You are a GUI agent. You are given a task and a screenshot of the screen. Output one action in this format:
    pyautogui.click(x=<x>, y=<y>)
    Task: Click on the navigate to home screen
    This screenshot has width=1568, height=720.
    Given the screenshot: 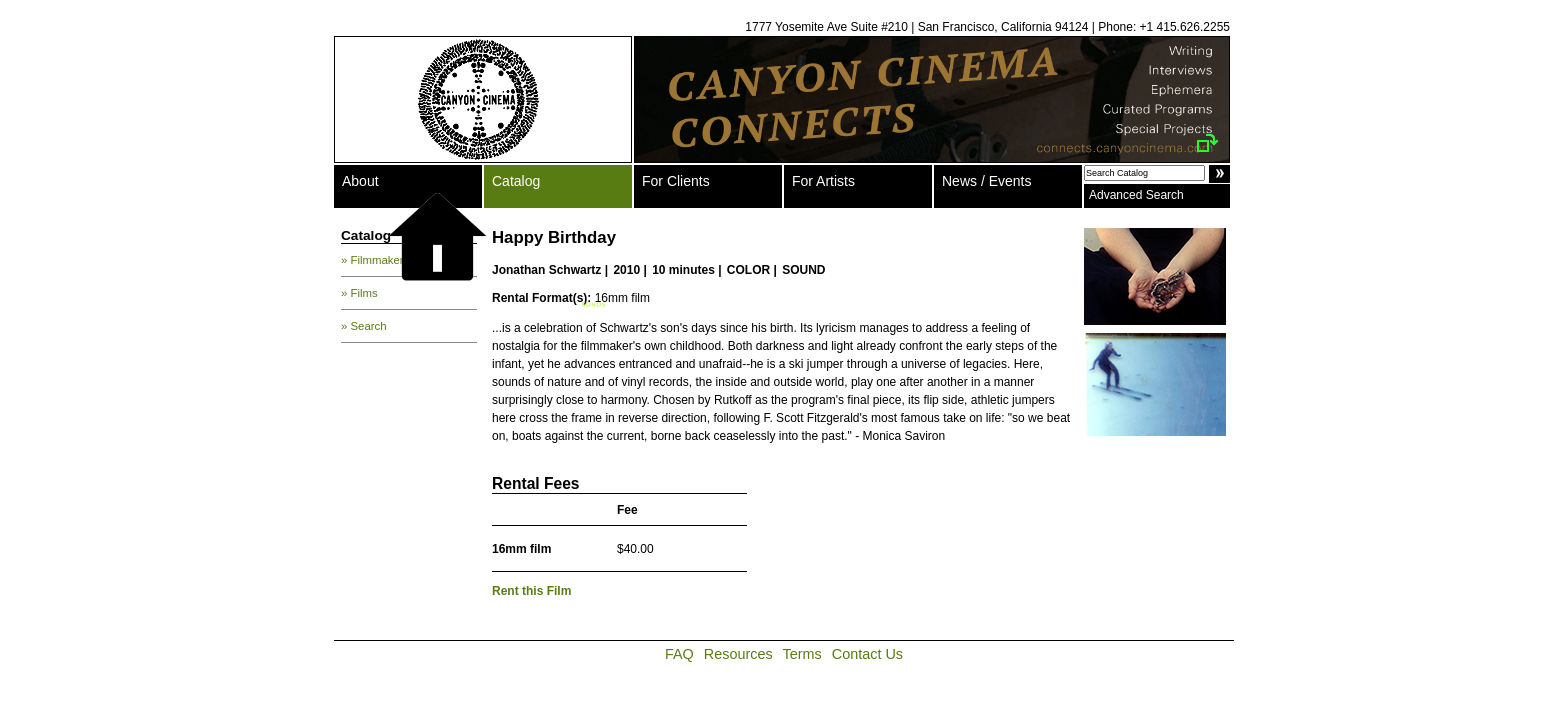 What is the action you would take?
    pyautogui.click(x=437, y=240)
    